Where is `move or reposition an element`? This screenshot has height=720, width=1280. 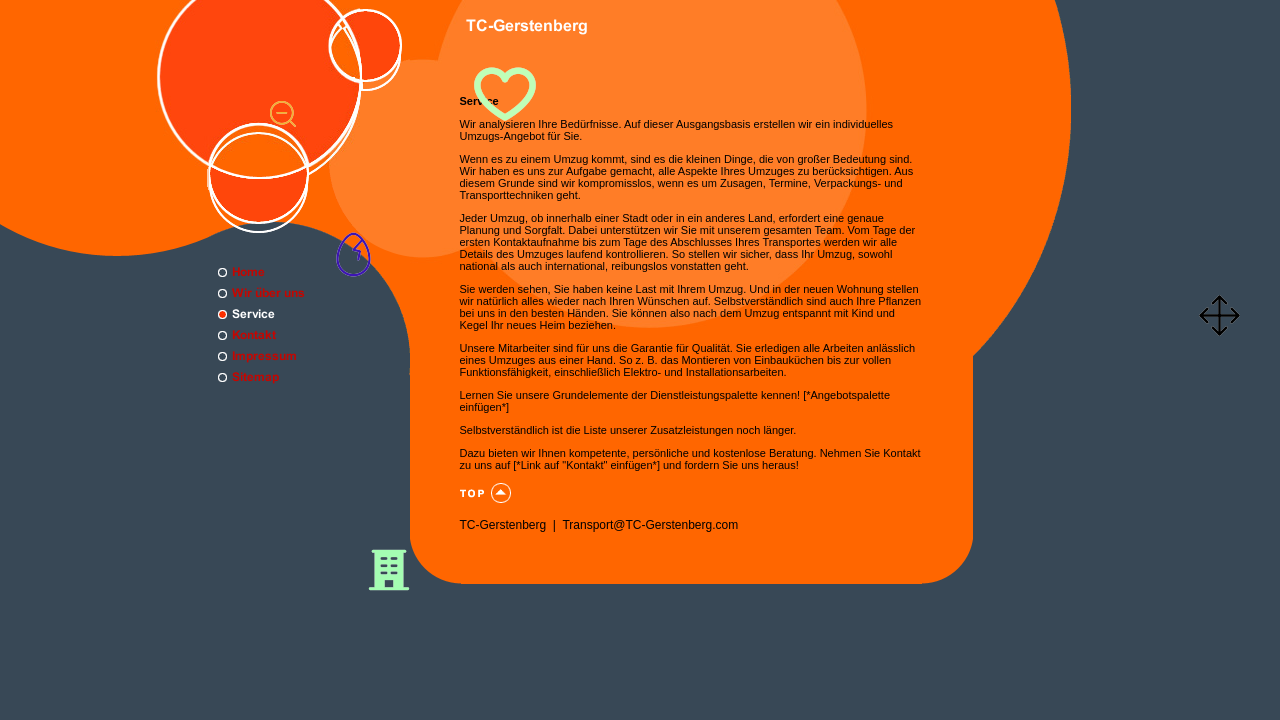 move or reposition an element is located at coordinates (1219, 315).